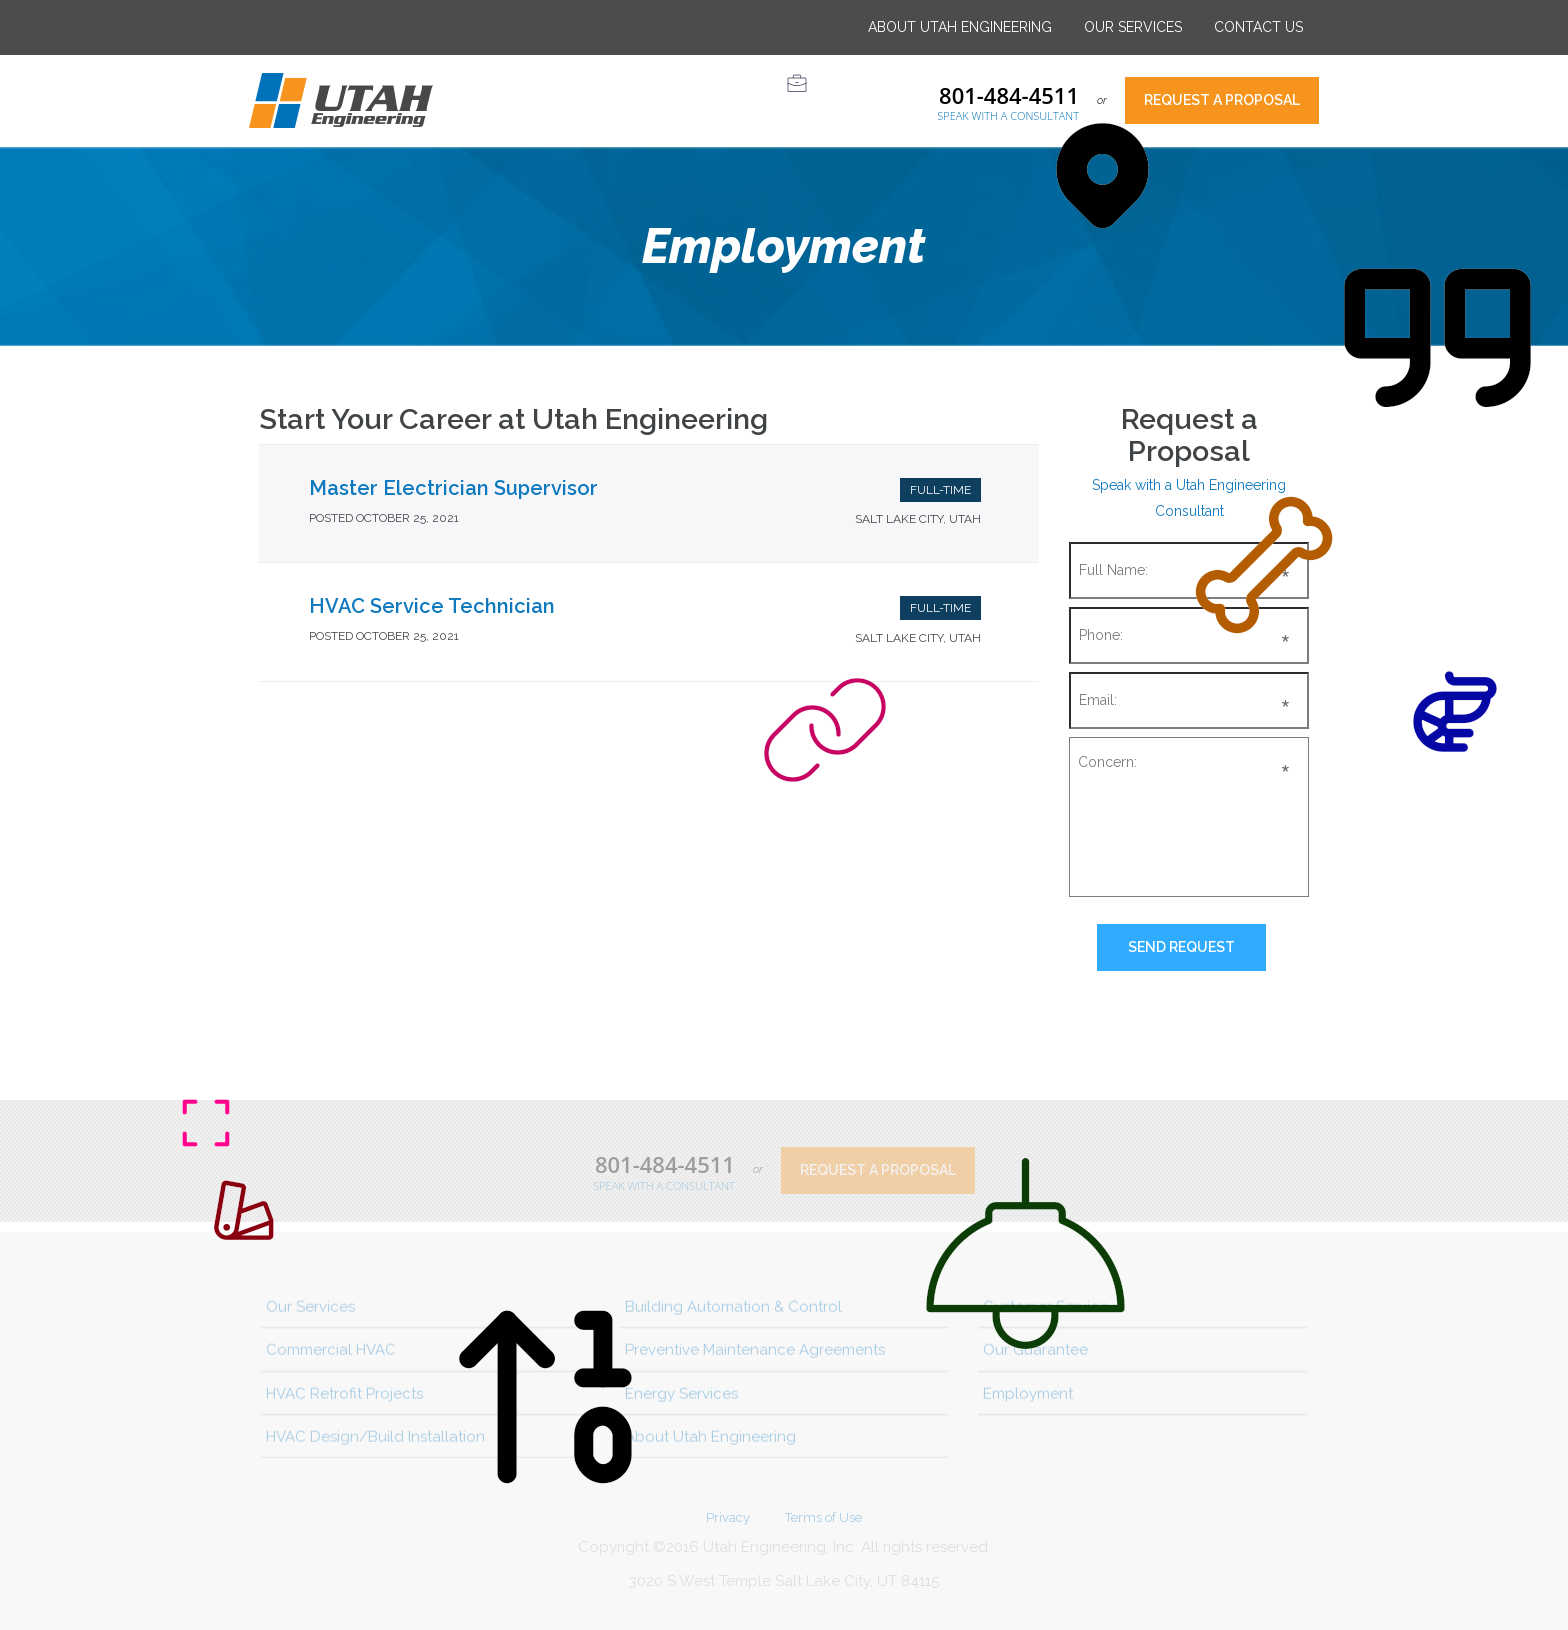 This screenshot has height=1630, width=1568. Describe the element at coordinates (1455, 713) in the screenshot. I see `select shrimp or shellfish as a food preference` at that location.